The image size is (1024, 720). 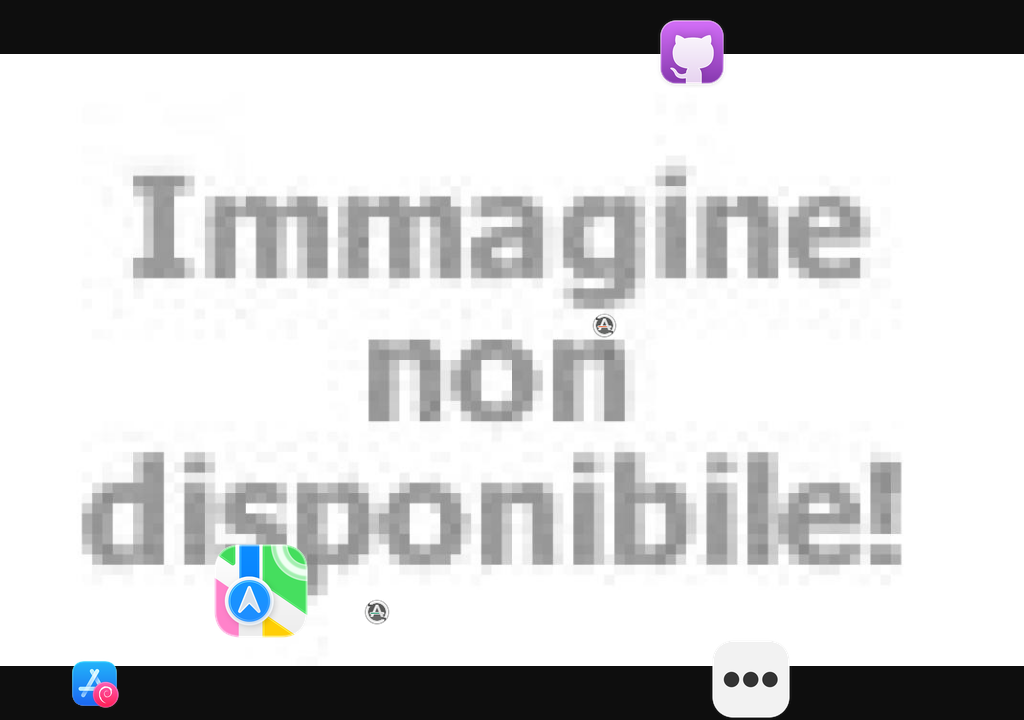 What do you see at coordinates (604, 325) in the screenshot?
I see `check for available software updates` at bounding box center [604, 325].